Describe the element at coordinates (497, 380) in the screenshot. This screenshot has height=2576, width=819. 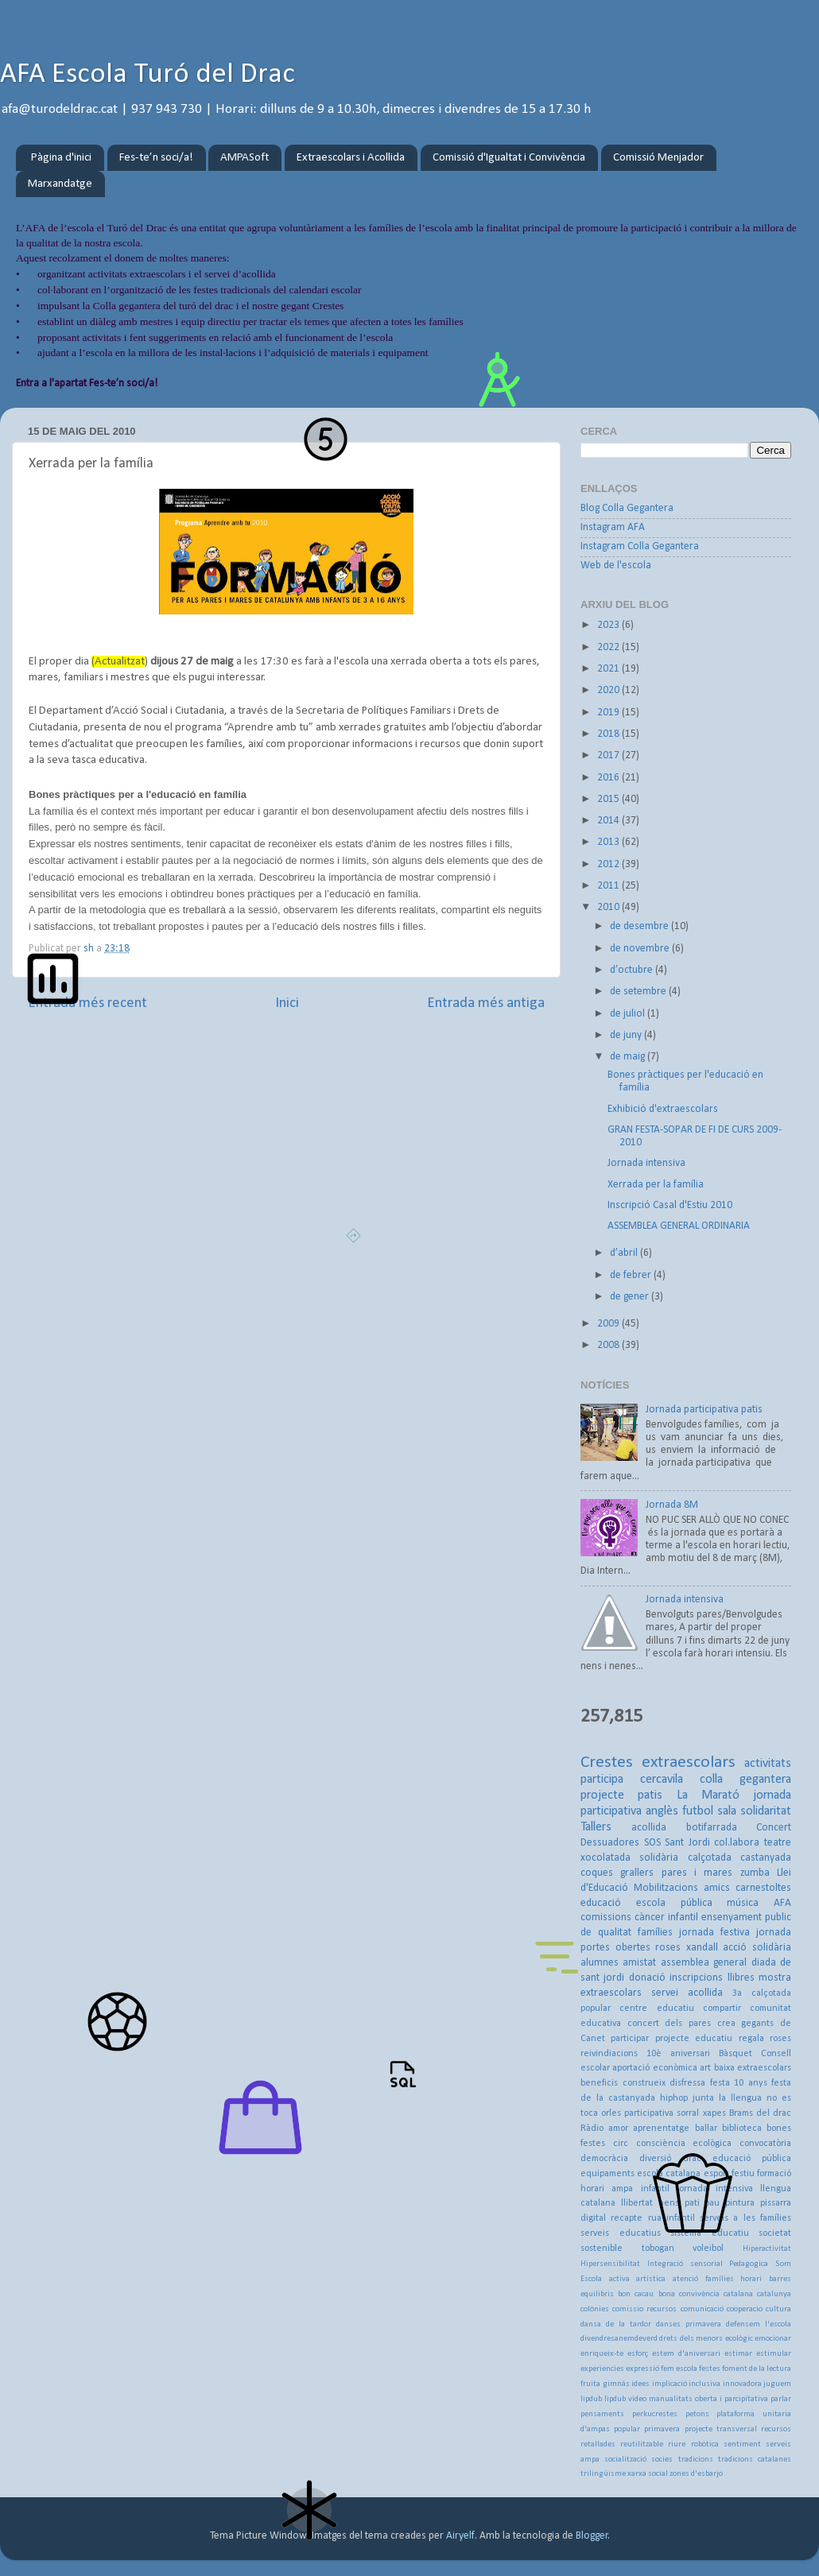
I see `access drawing or measurement tools` at that location.